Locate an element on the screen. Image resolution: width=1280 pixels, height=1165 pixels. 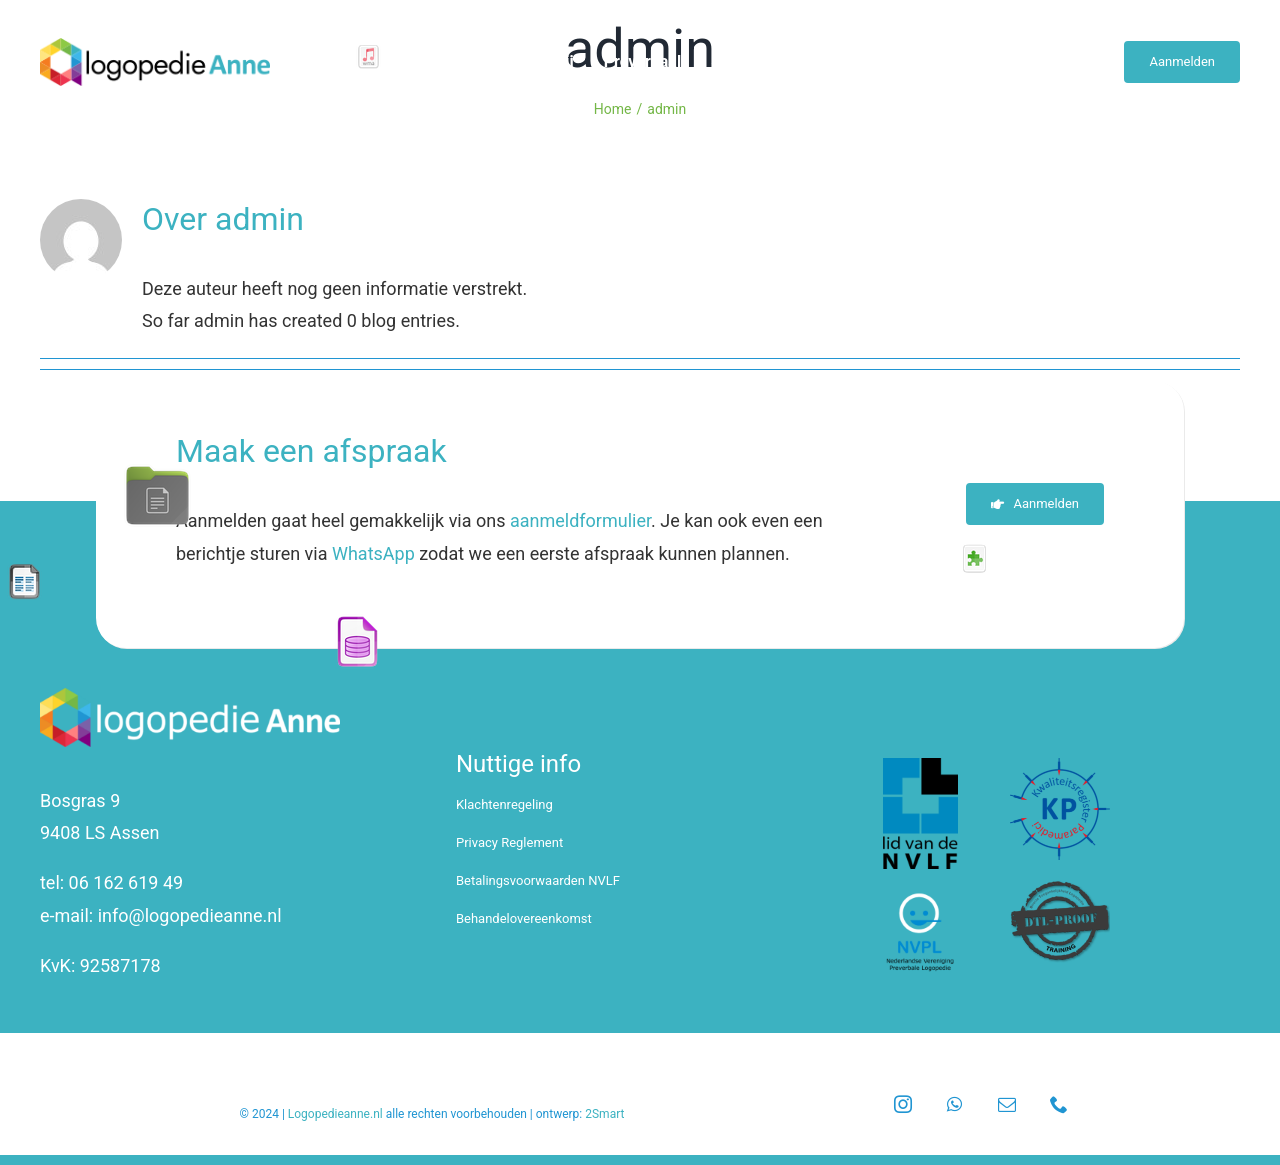
a windows media audio (.wma) file is located at coordinates (368, 56).